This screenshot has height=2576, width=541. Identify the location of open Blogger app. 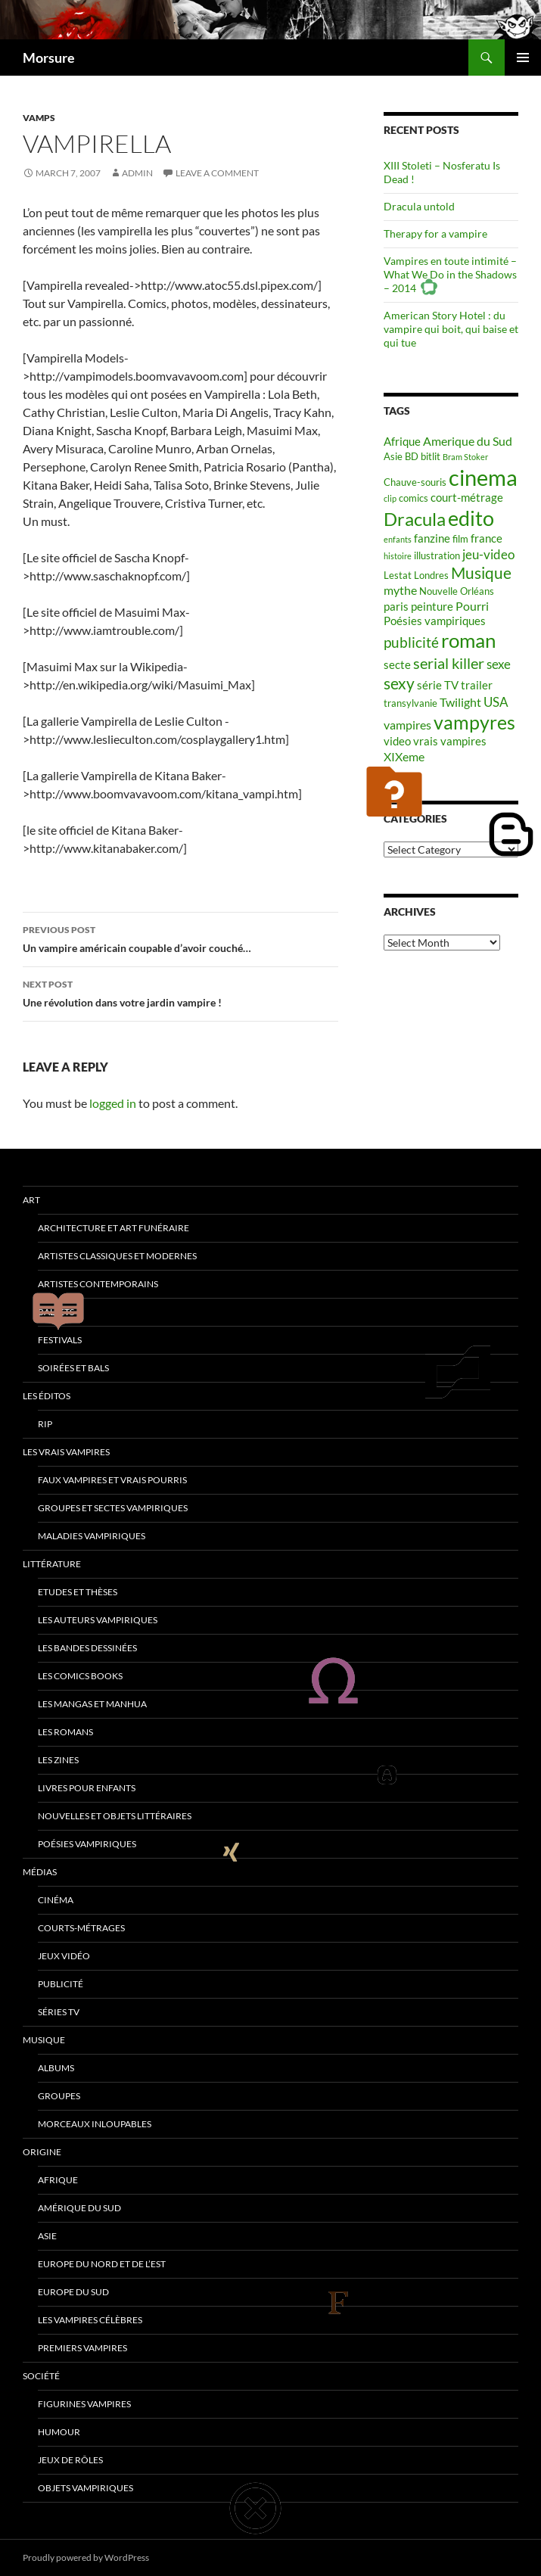
(511, 834).